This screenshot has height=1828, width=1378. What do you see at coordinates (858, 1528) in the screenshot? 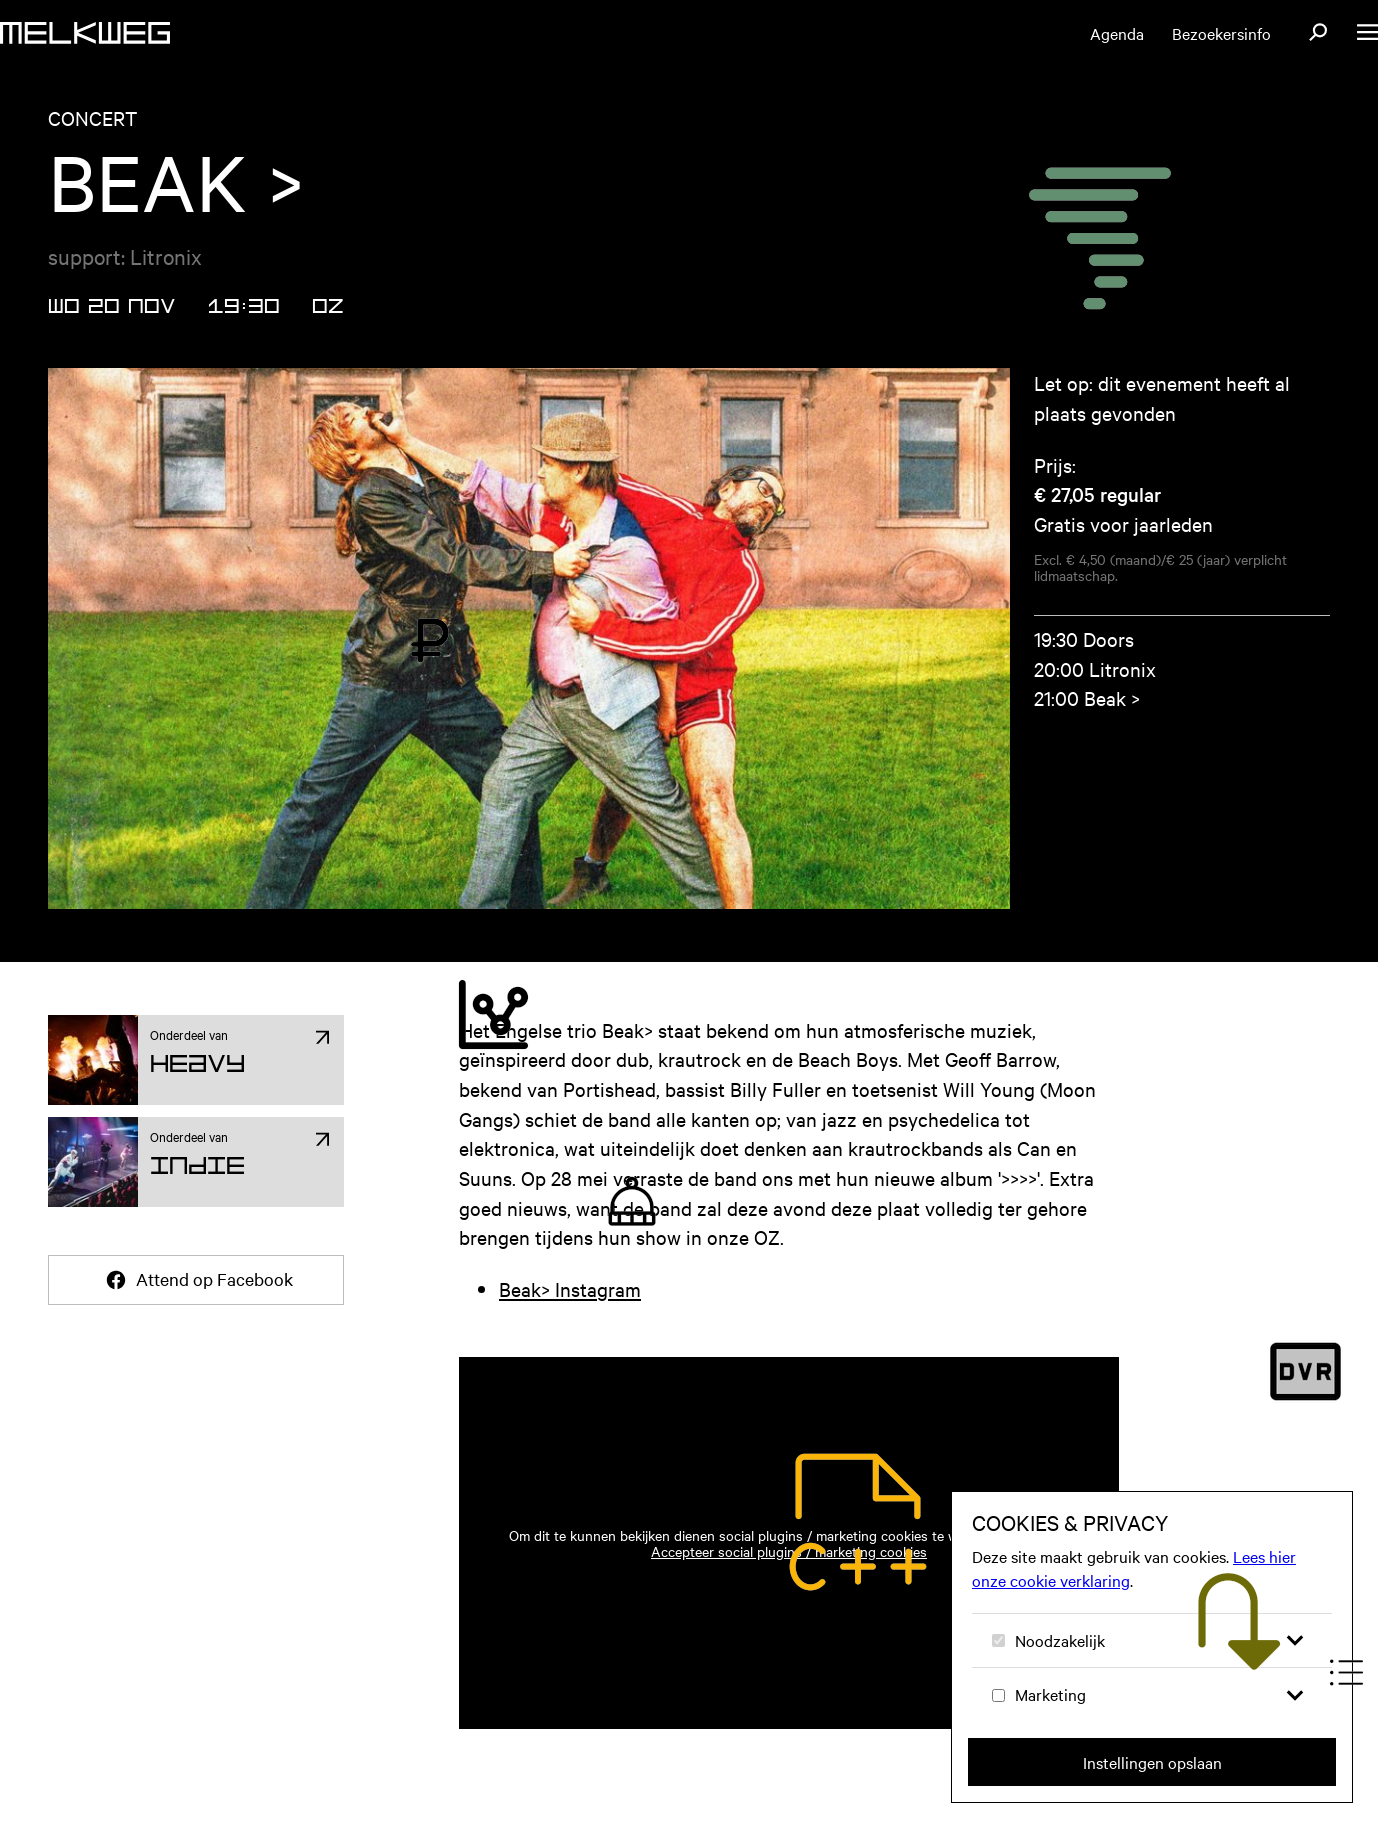
I see `open a C++ source file` at bounding box center [858, 1528].